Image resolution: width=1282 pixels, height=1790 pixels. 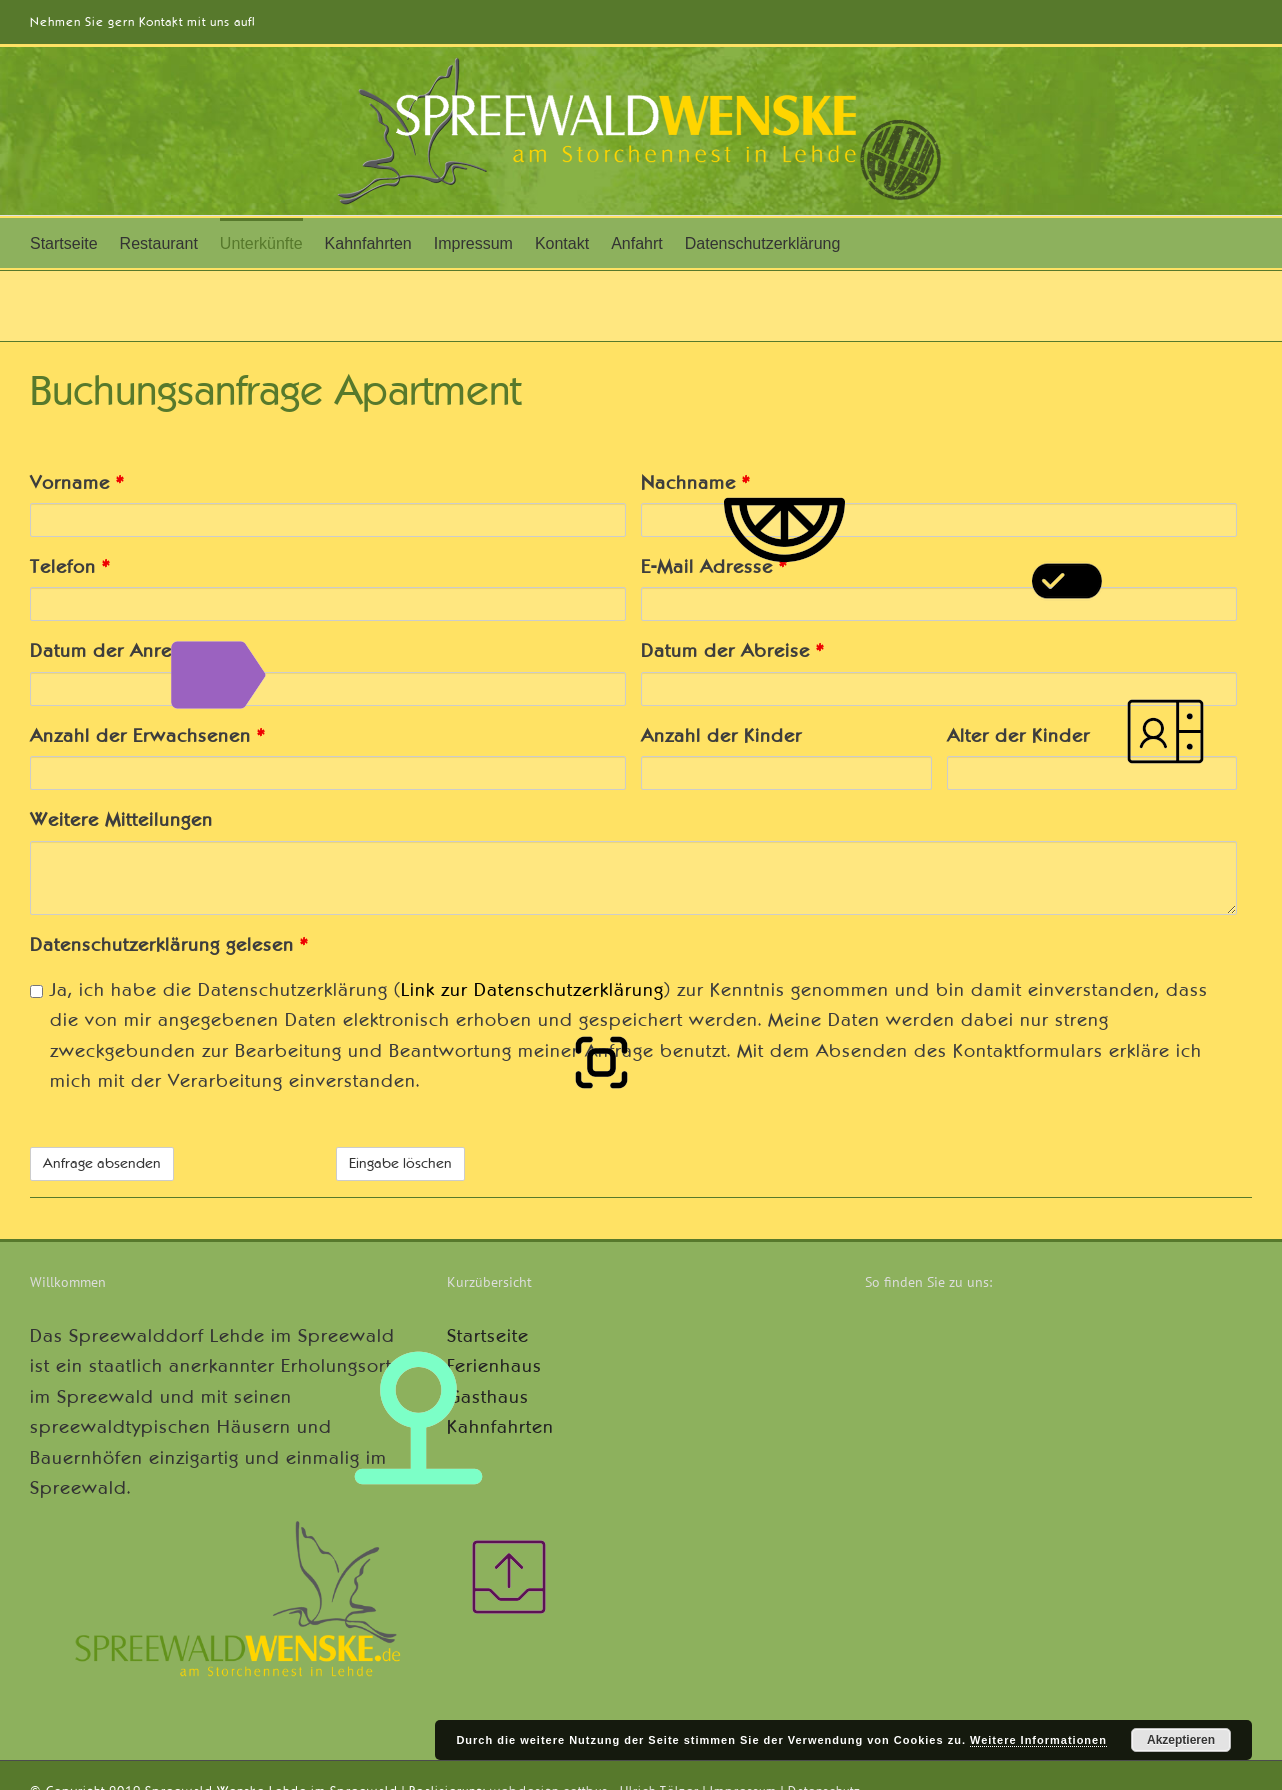 What do you see at coordinates (1067, 581) in the screenshot?
I see `toggle switch in the on or enabled state` at bounding box center [1067, 581].